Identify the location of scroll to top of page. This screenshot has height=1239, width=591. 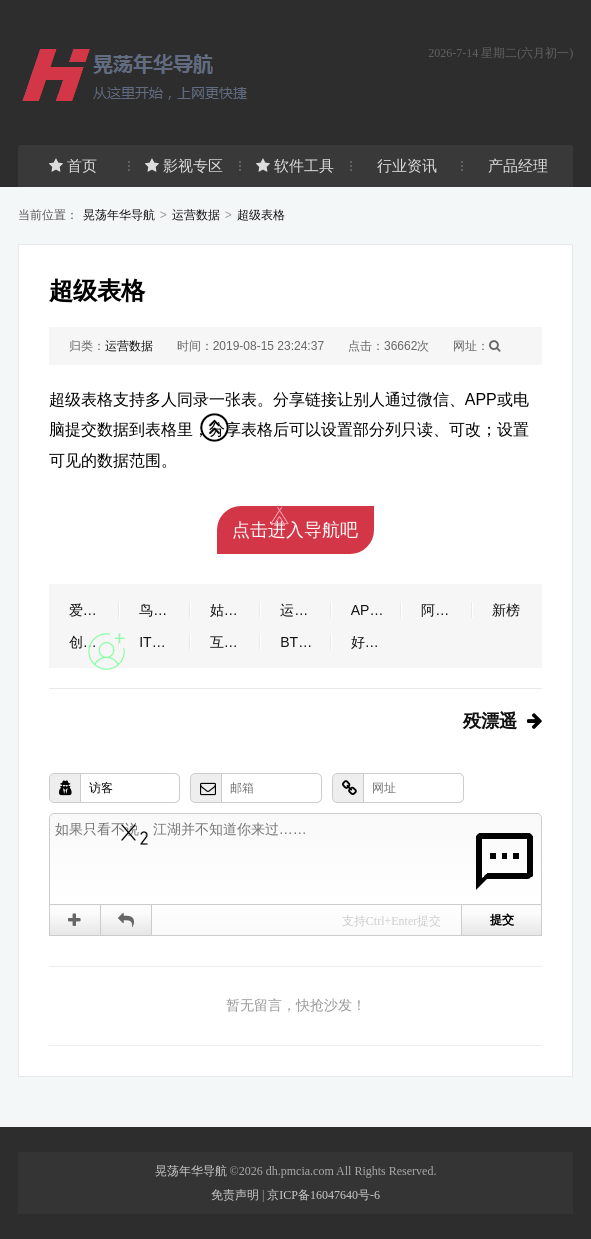
(214, 427).